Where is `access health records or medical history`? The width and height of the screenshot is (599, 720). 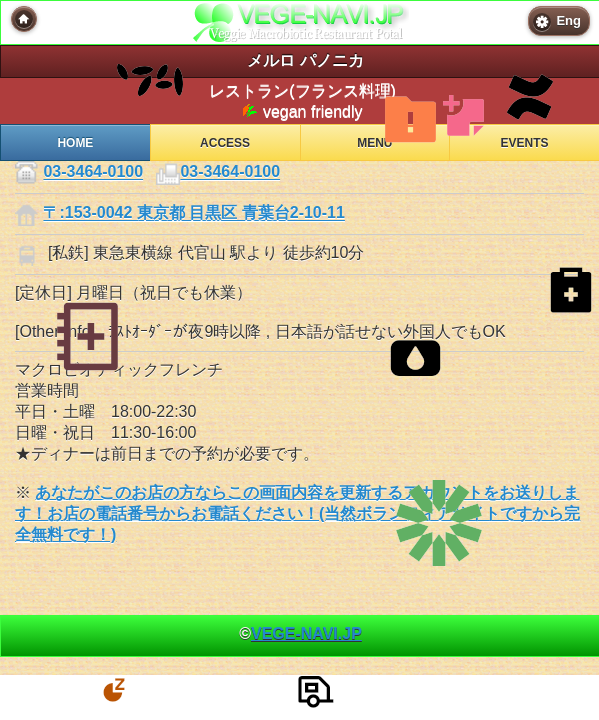 access health records or medical history is located at coordinates (87, 336).